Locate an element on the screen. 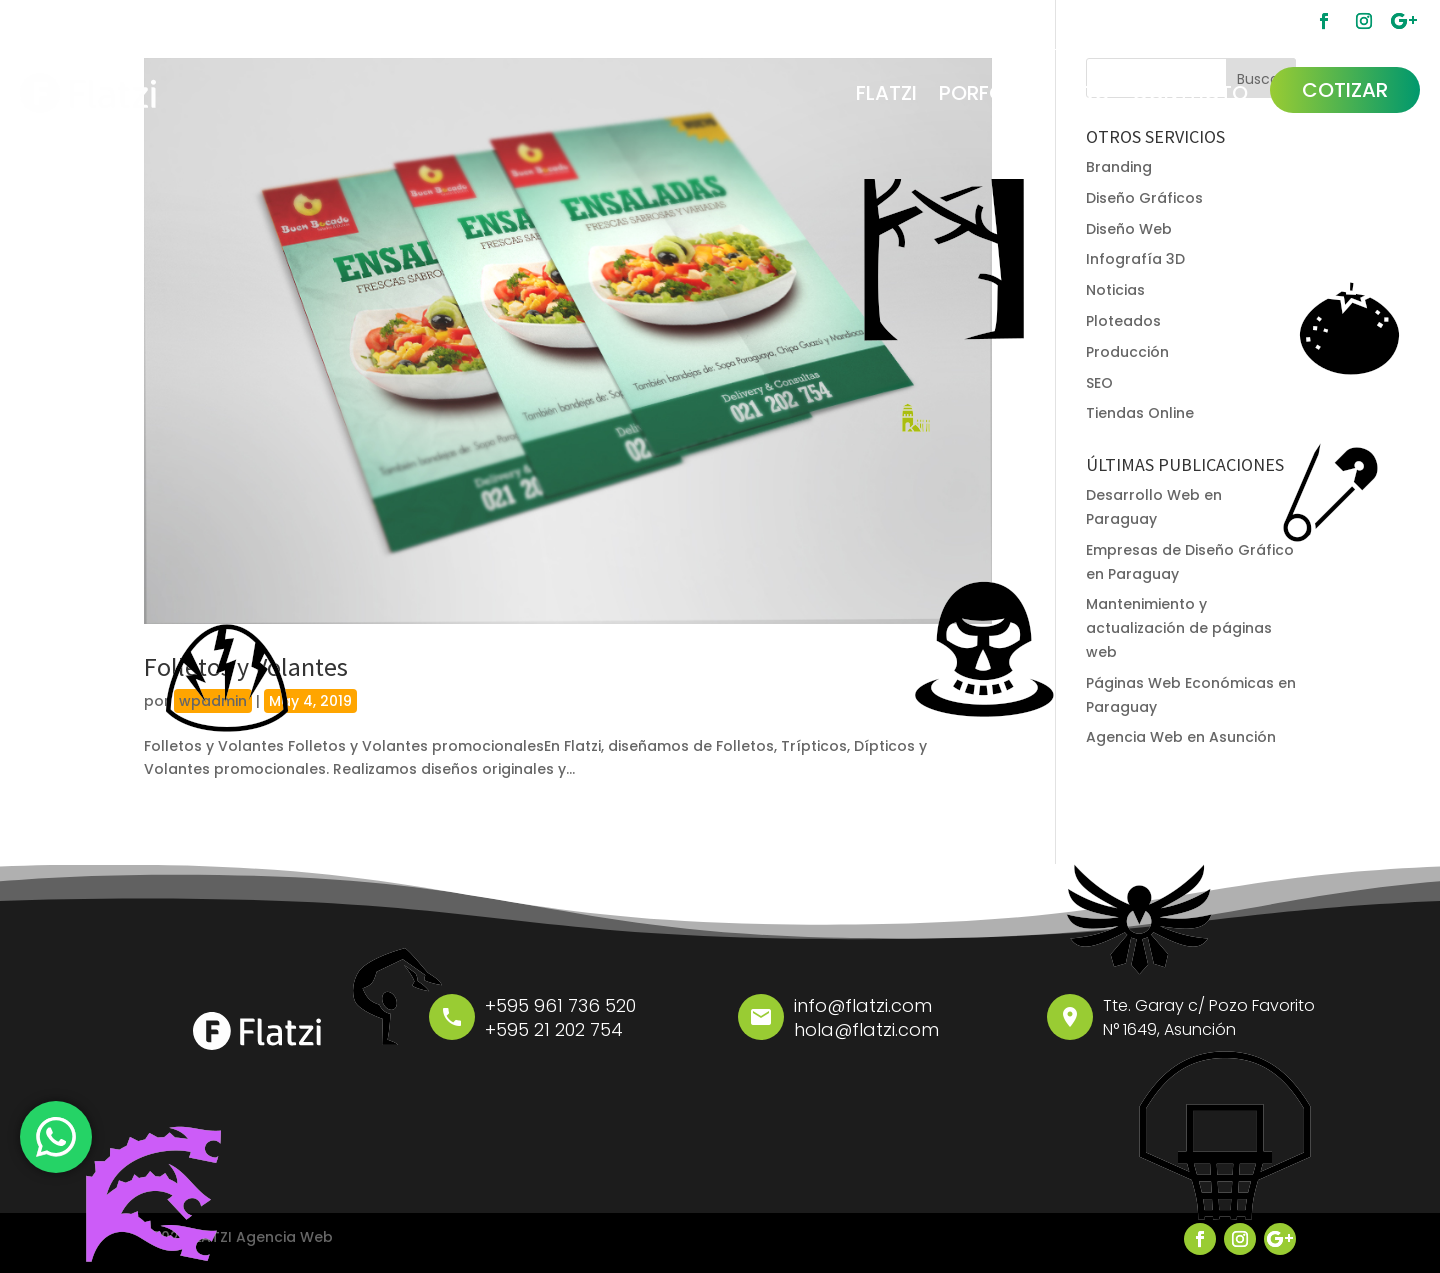  enter a forest zone or nature area is located at coordinates (943, 260).